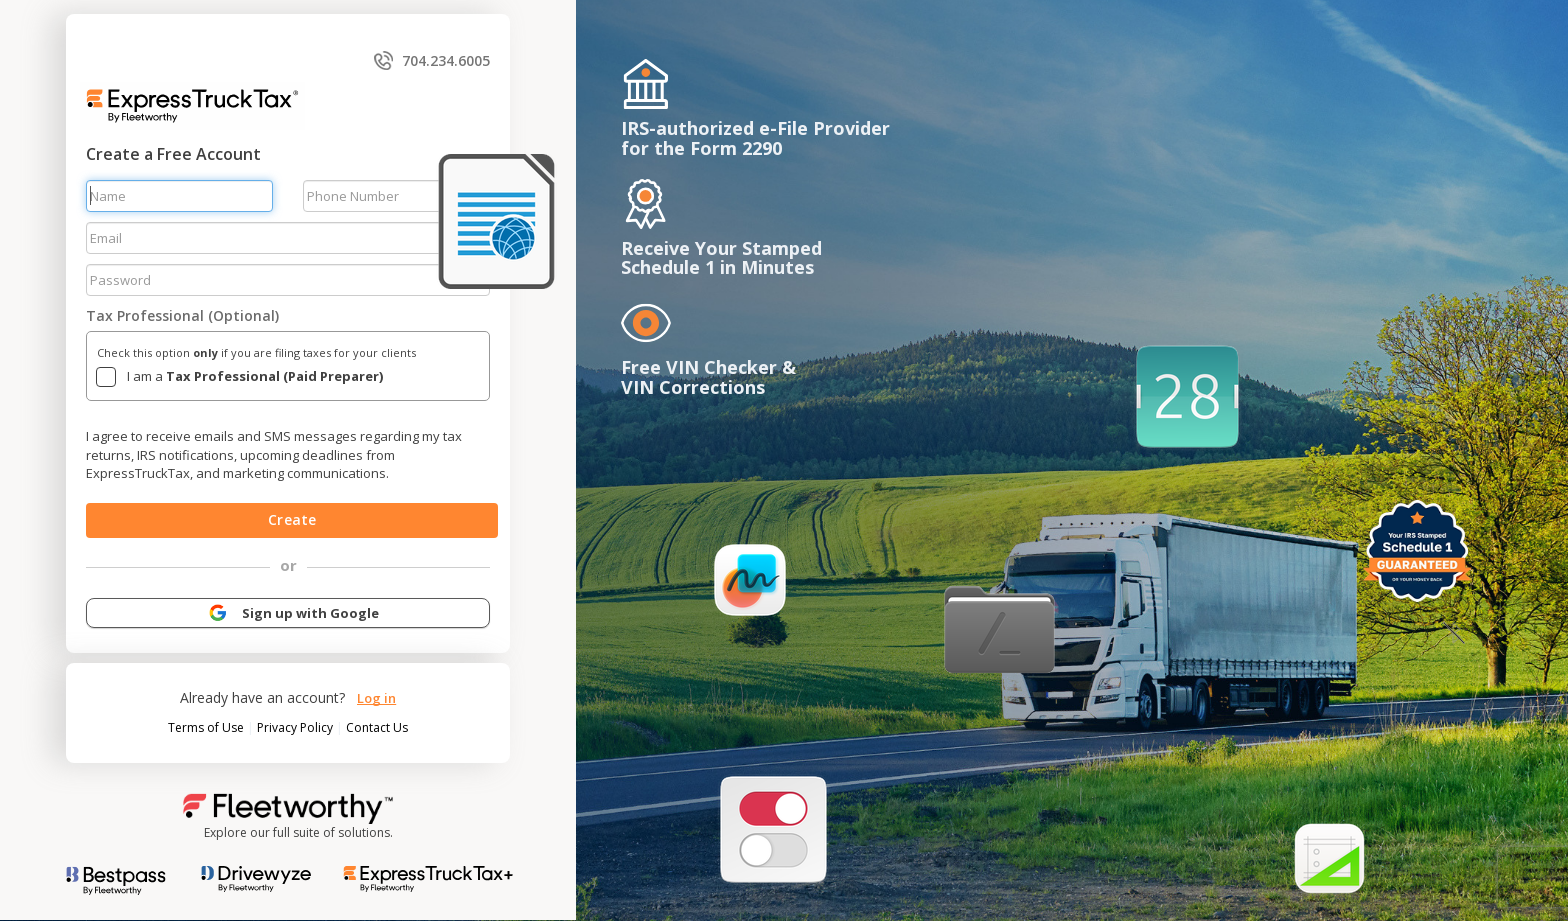  I want to click on access the root directory, so click(999, 629).